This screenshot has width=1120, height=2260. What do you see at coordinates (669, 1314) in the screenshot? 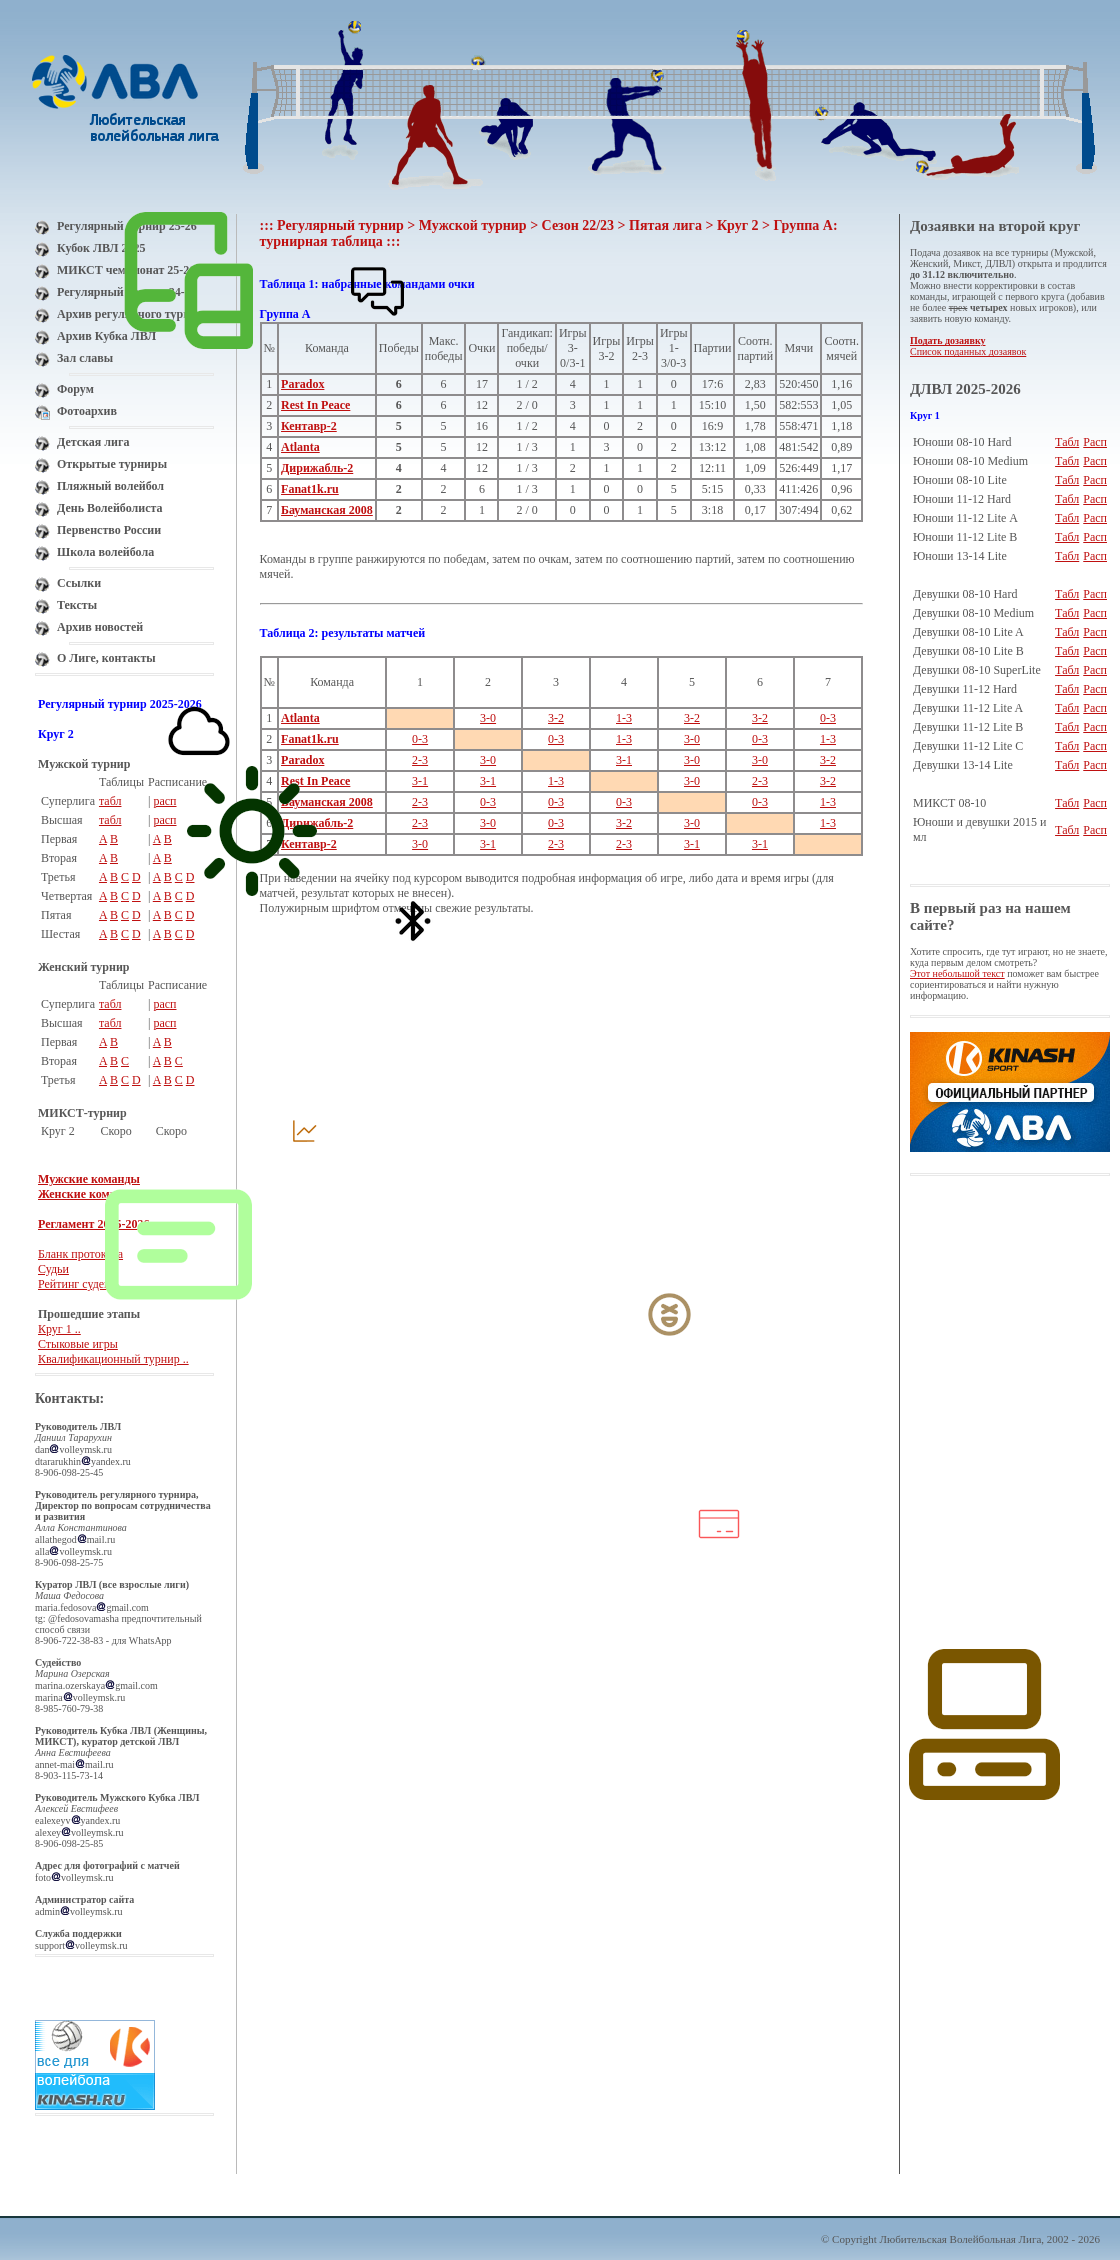
I see `react with a laughing emoji` at bounding box center [669, 1314].